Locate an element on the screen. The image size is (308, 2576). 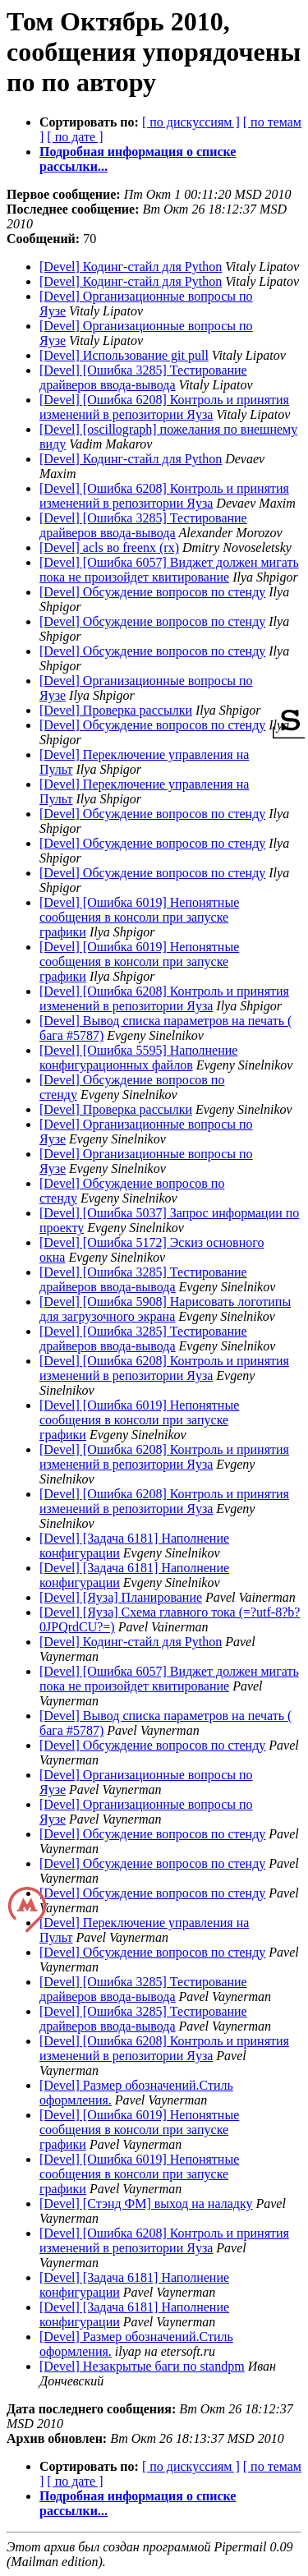
slackware linux distribution logo is located at coordinates (288, 724).